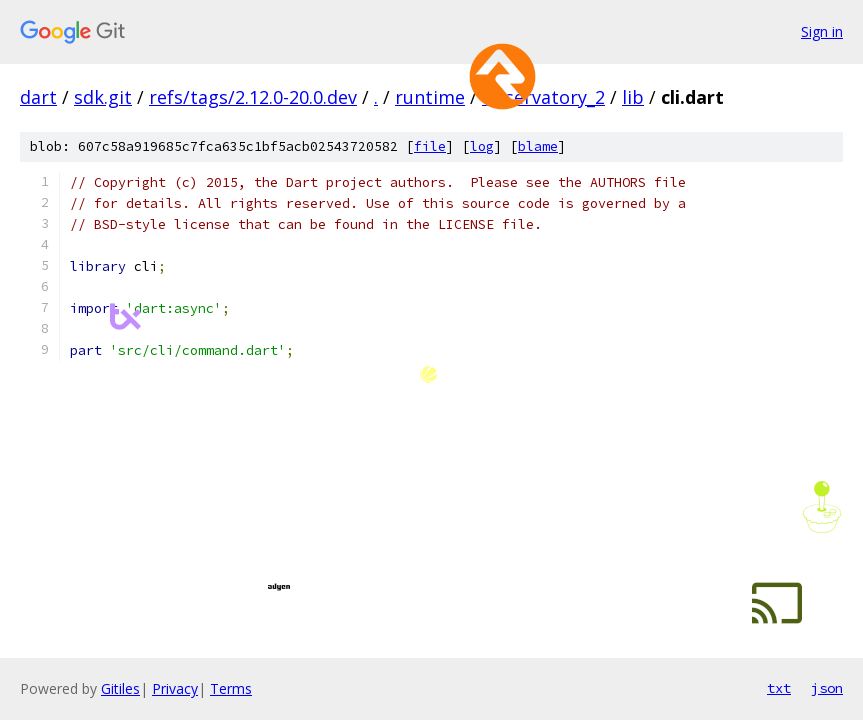  I want to click on sat.1 german television network logo, so click(428, 374).